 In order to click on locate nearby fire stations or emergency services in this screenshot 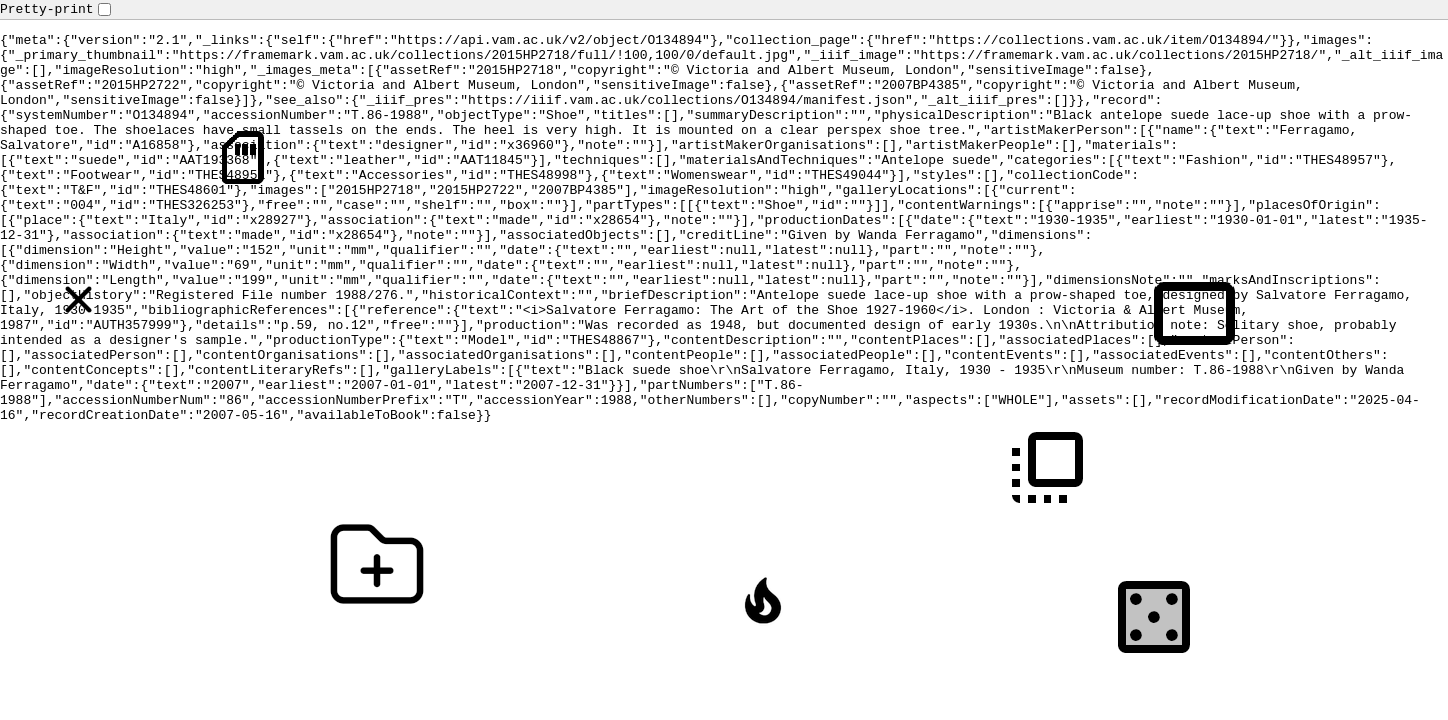, I will do `click(763, 601)`.